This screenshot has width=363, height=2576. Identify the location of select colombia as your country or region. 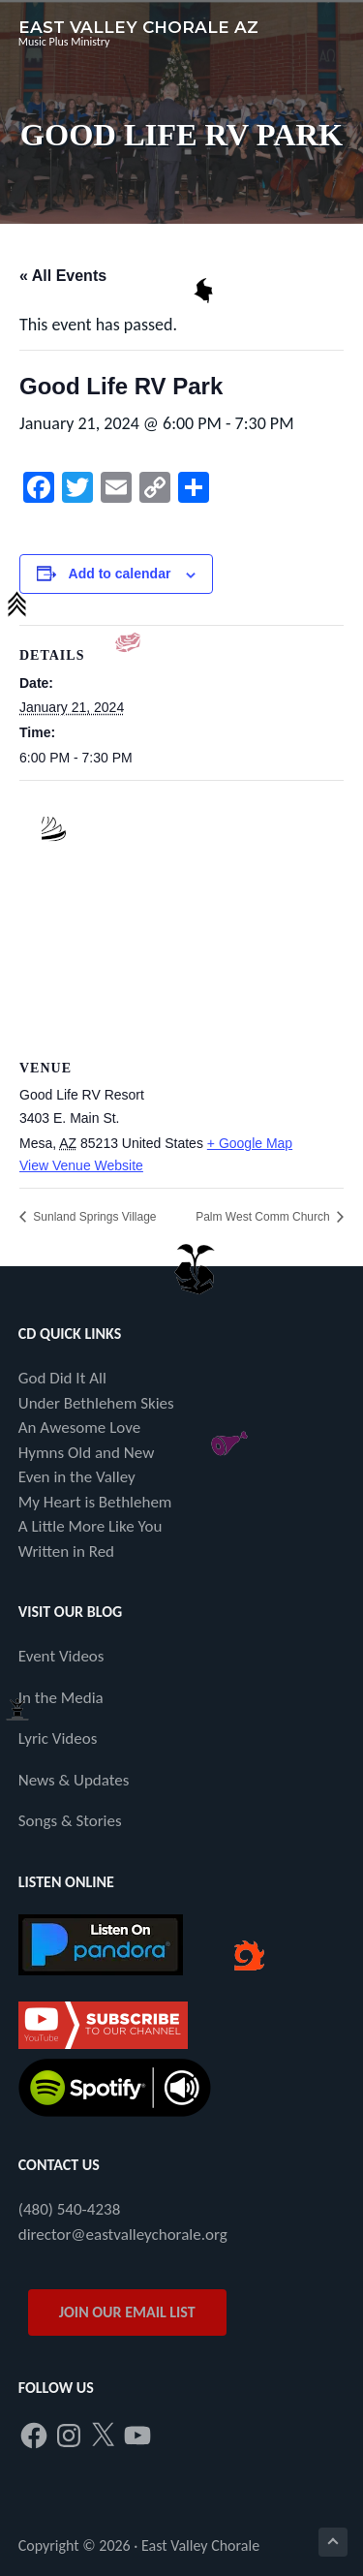
(203, 291).